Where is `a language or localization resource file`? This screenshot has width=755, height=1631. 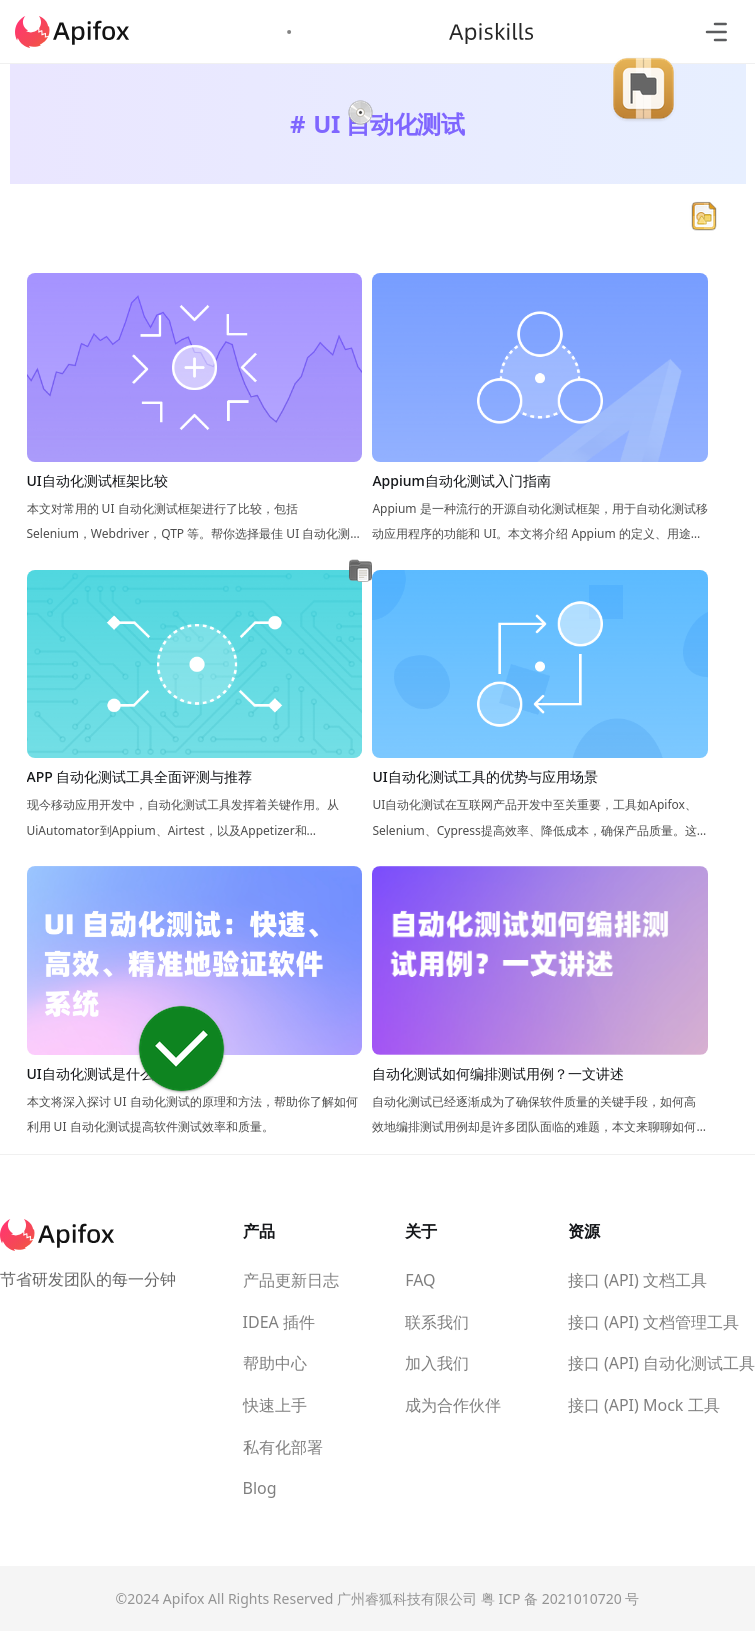 a language or localization resource file is located at coordinates (643, 89).